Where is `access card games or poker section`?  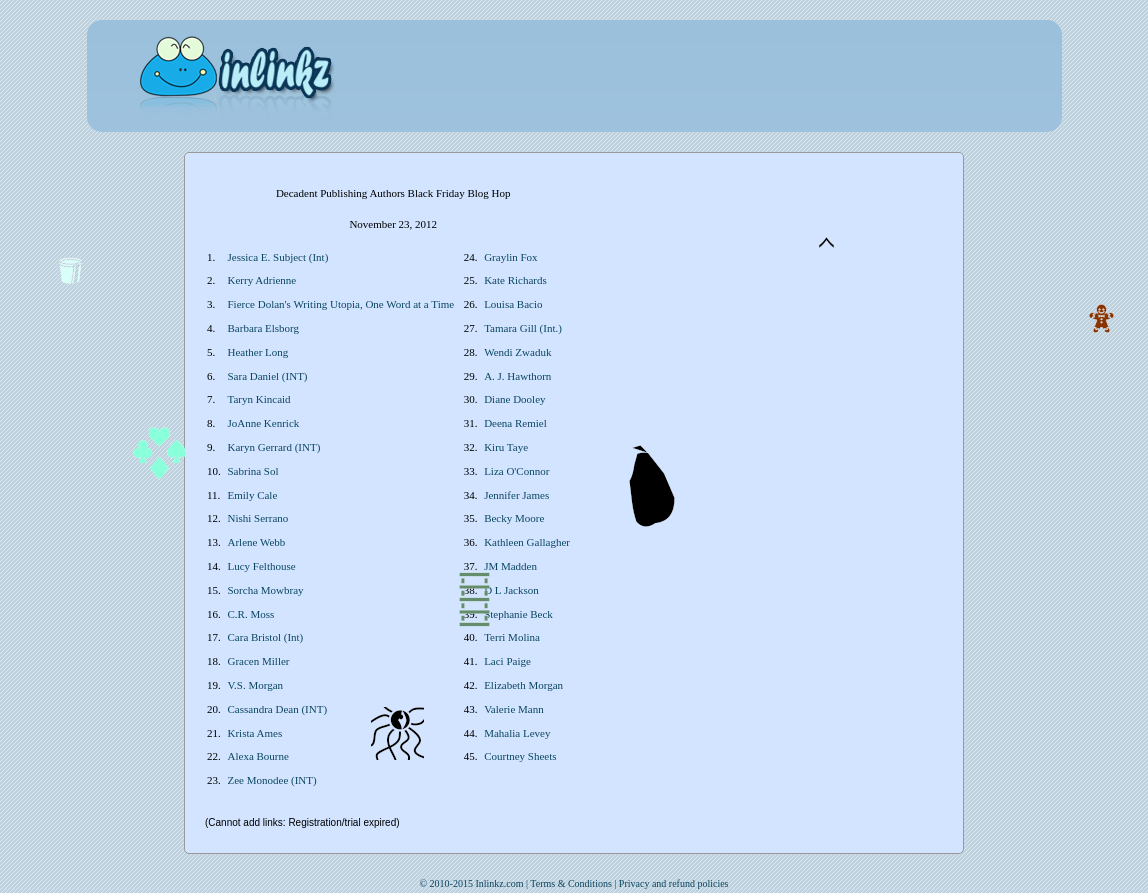 access card games or poker section is located at coordinates (159, 453).